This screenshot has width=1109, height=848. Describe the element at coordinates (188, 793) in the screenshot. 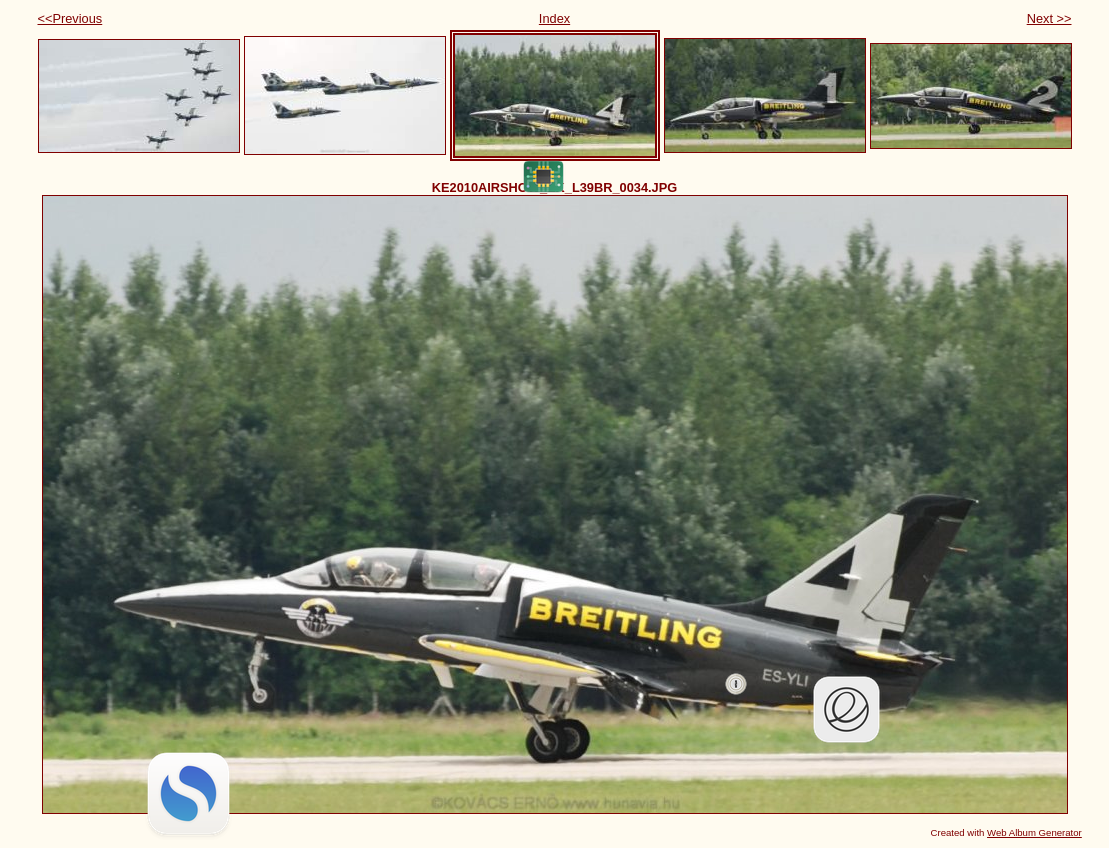

I see `open simplenote app` at that location.